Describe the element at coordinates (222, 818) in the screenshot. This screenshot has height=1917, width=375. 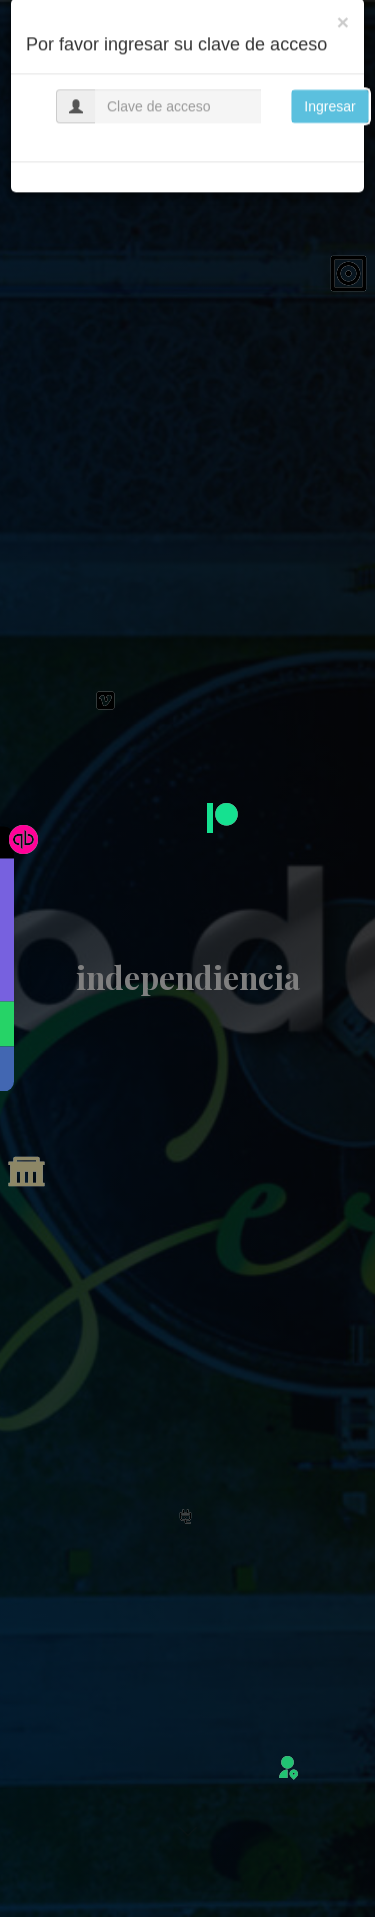
I see `link to patreon profile or page` at that location.